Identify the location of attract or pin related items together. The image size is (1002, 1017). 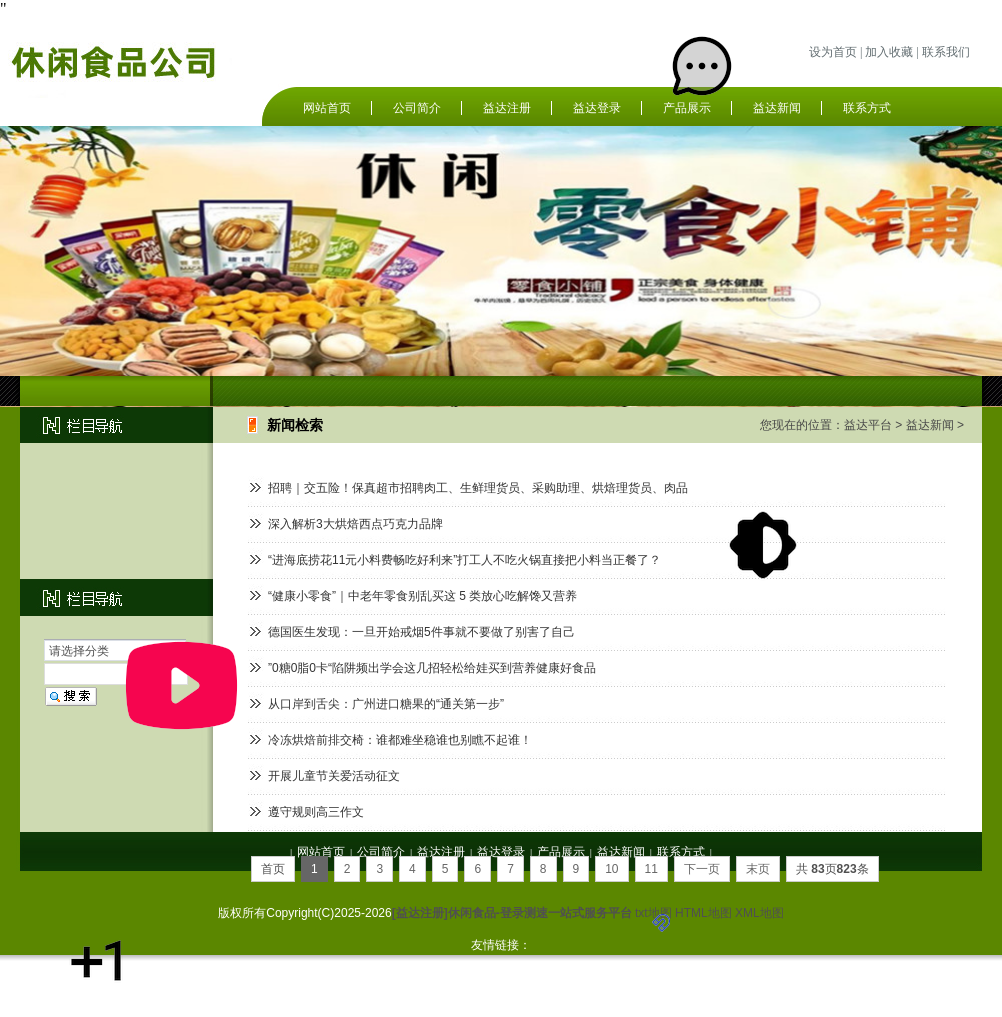
(661, 922).